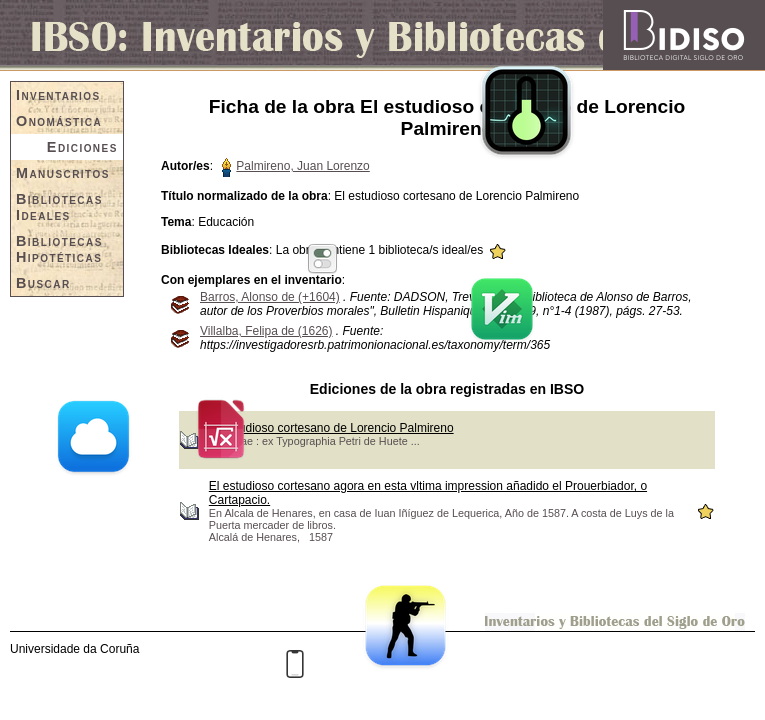 The width and height of the screenshot is (765, 720). Describe the element at coordinates (295, 664) in the screenshot. I see `indicates mobile device or smartphone` at that location.